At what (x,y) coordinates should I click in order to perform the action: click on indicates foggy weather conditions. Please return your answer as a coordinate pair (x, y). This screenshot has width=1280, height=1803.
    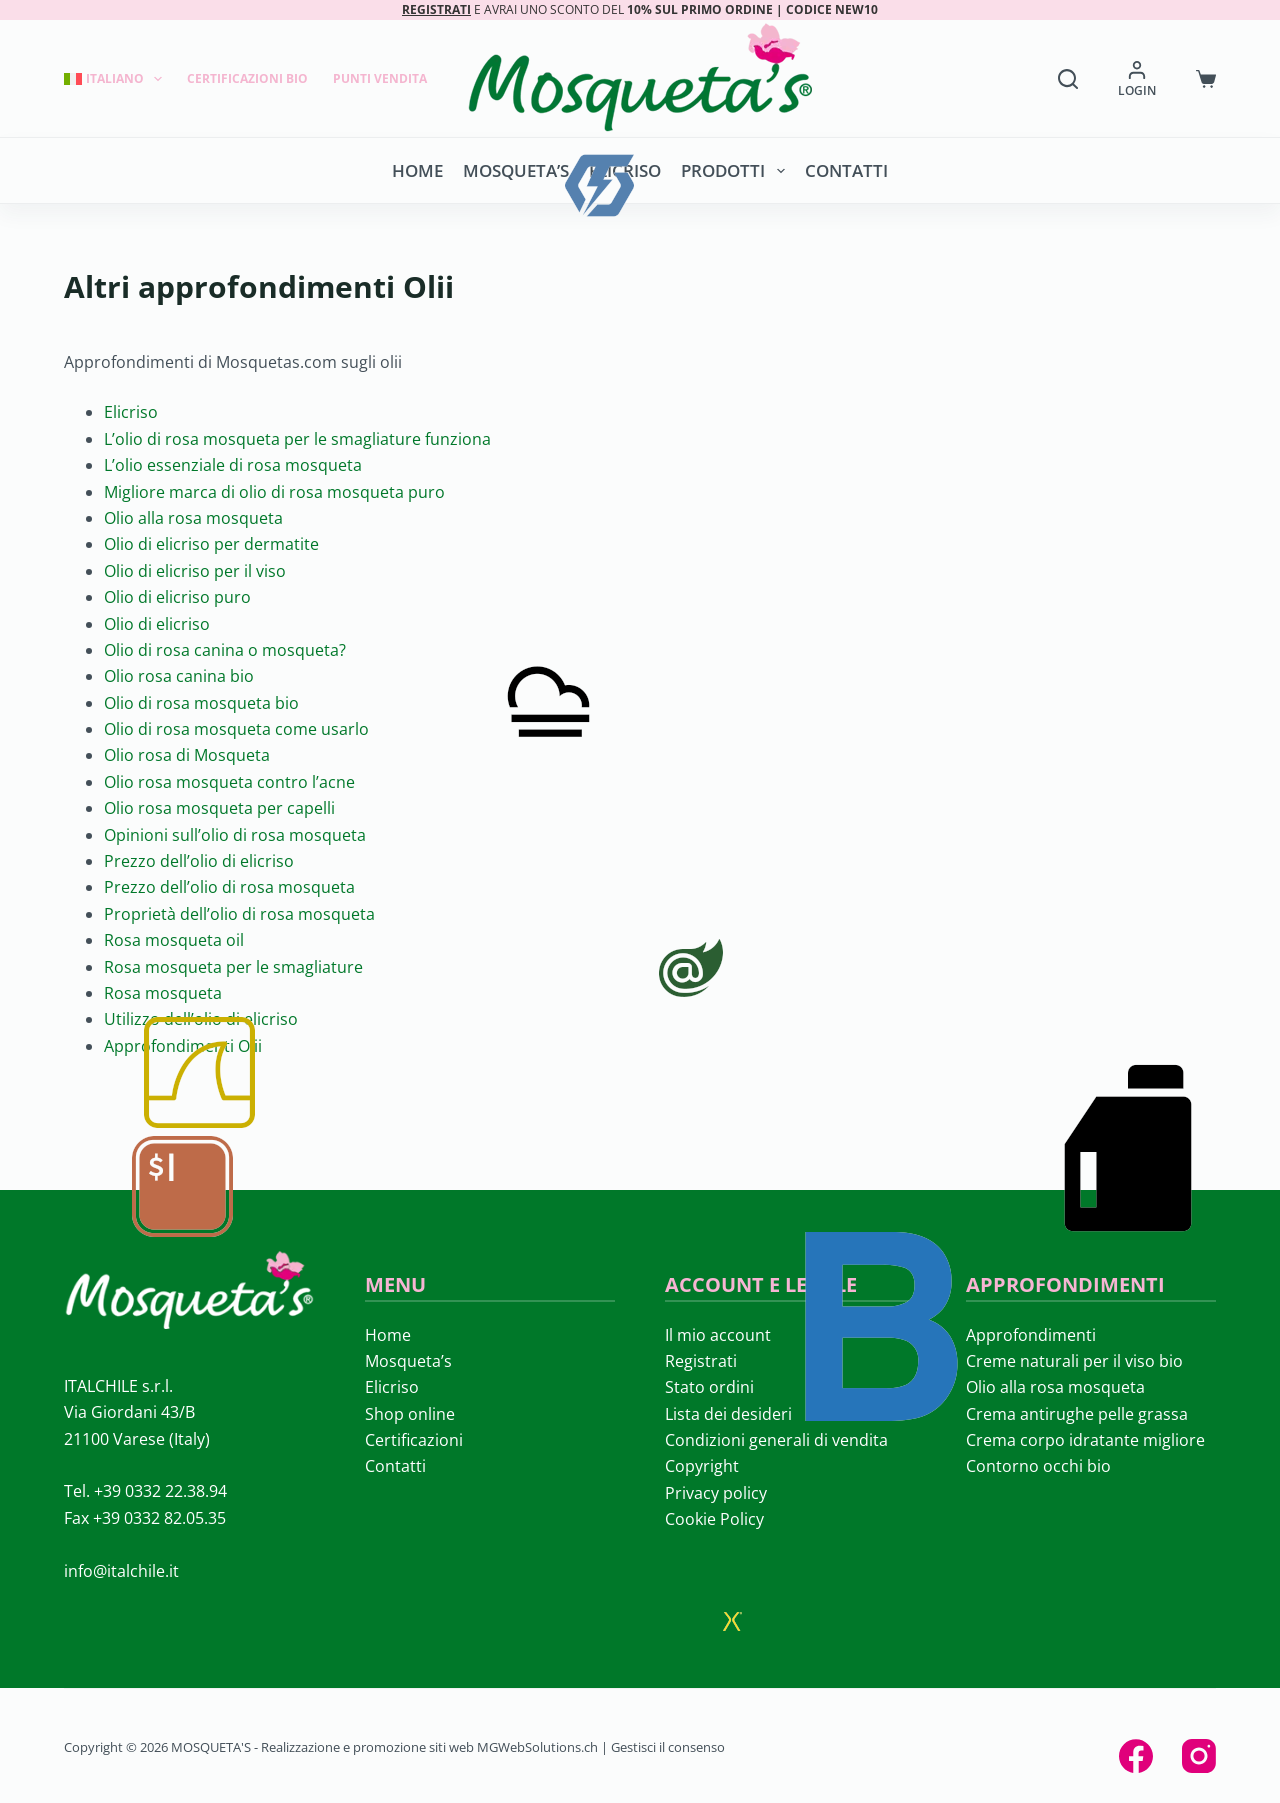
    Looking at the image, I should click on (548, 703).